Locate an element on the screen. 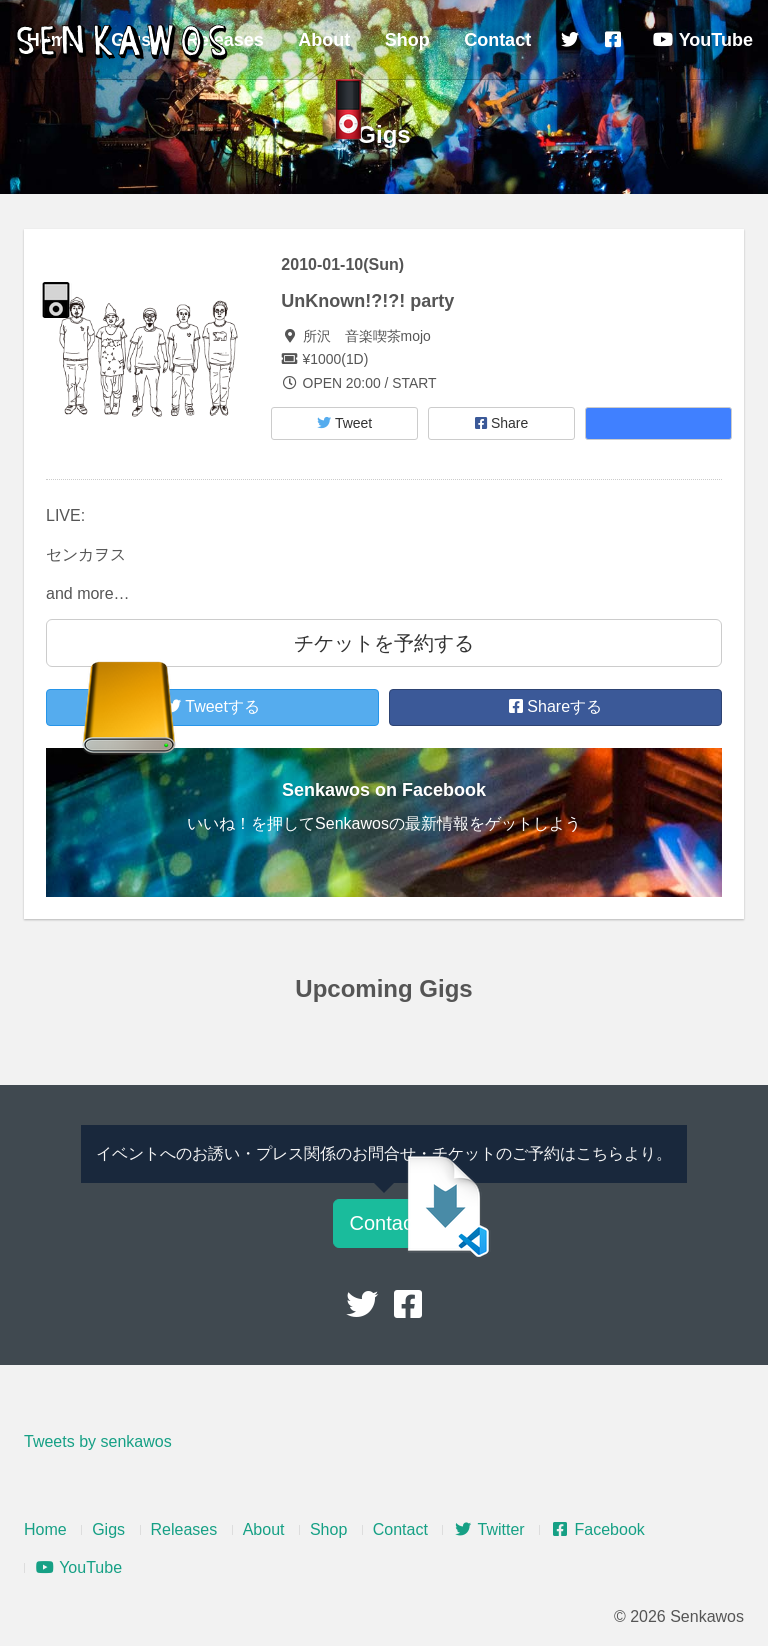  sync music to your iPod nano is located at coordinates (348, 110).